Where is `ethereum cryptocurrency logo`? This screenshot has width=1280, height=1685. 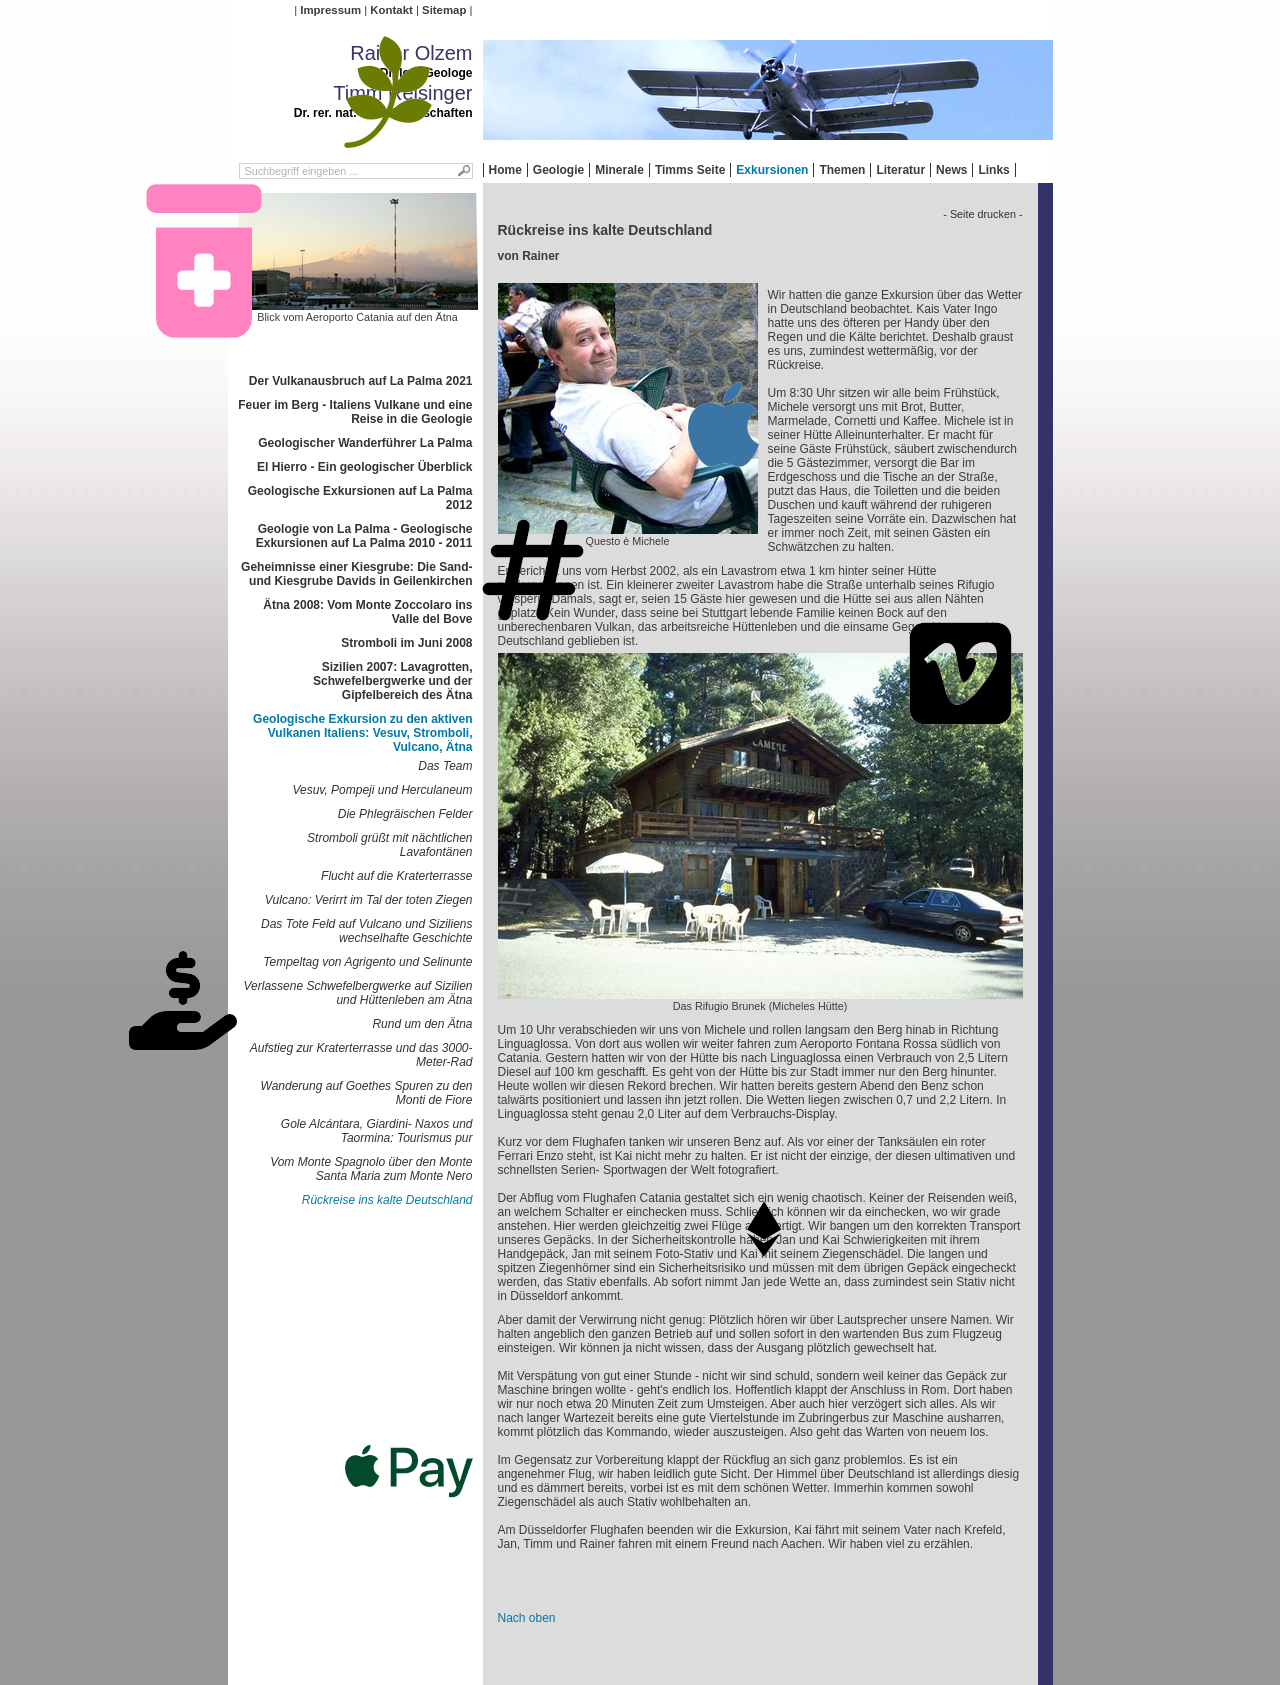
ethereum cryptocurrency logo is located at coordinates (764, 1229).